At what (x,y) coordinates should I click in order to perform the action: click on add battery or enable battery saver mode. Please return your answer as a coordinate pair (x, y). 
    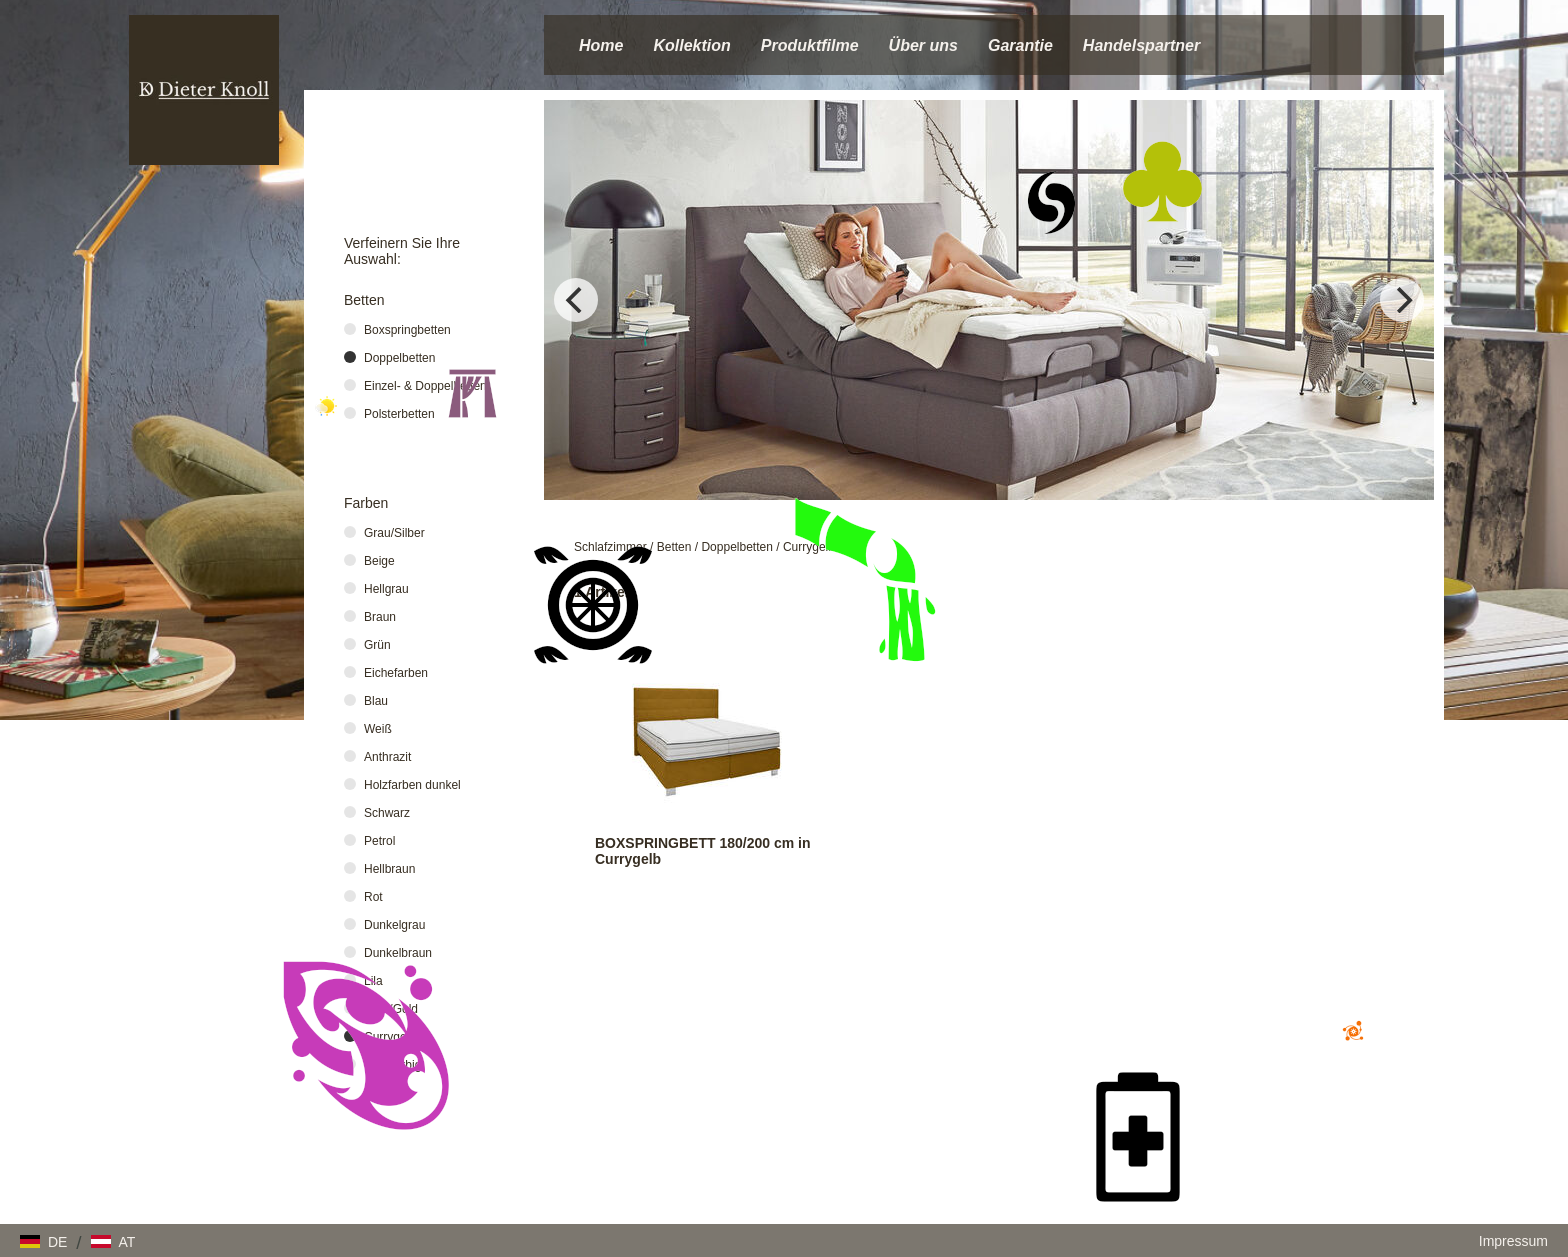
    Looking at the image, I should click on (1138, 1137).